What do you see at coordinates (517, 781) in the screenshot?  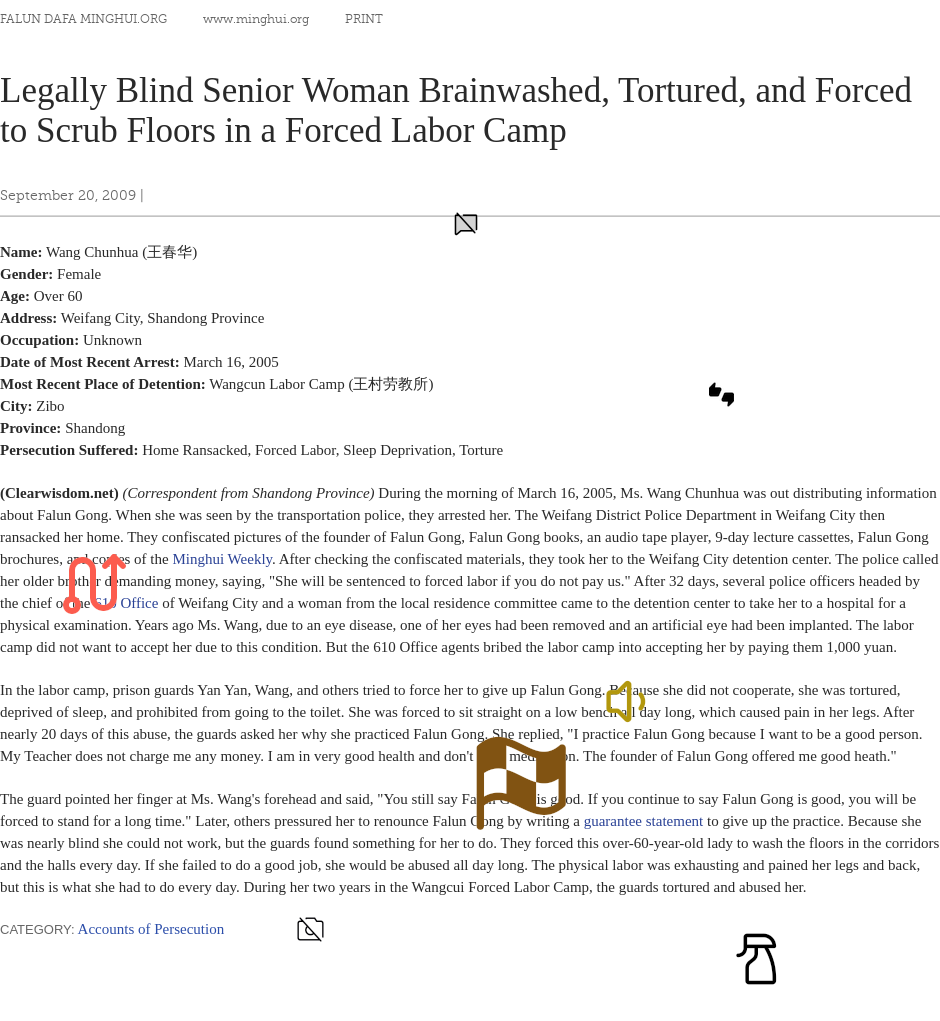 I see `indicates completion or finish line` at bounding box center [517, 781].